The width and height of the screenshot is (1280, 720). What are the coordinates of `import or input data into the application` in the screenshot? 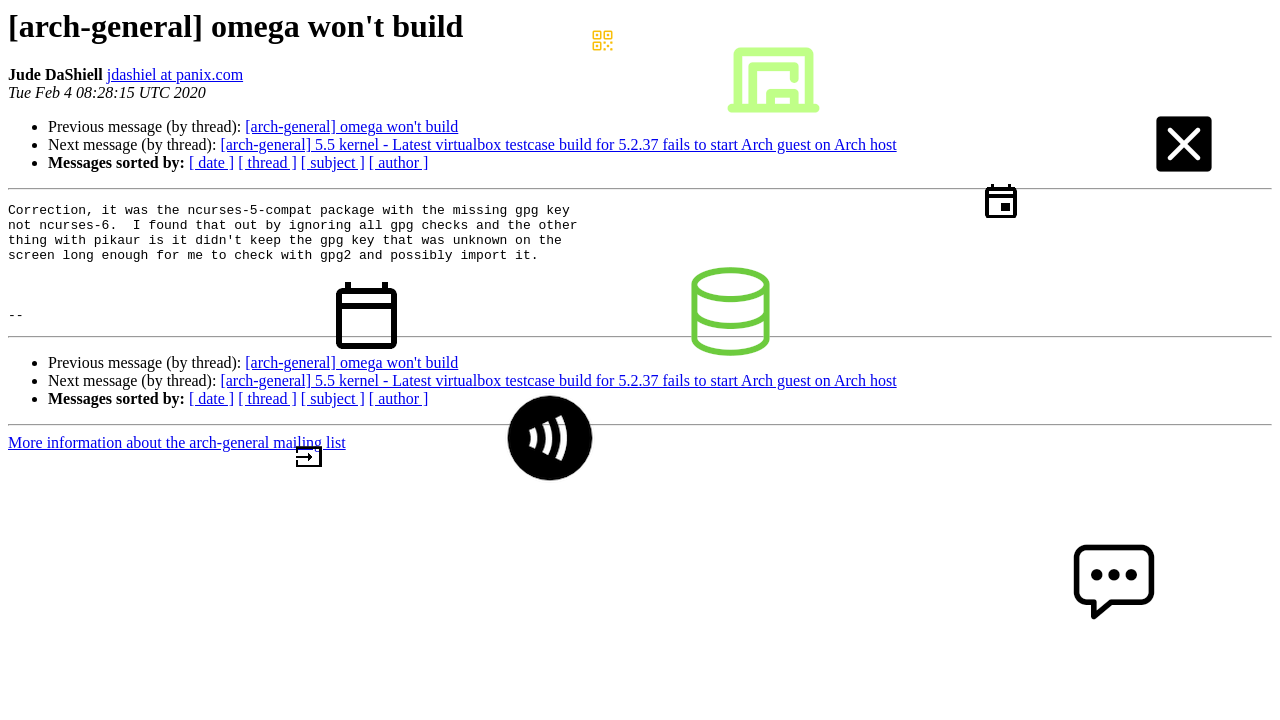 It's located at (309, 457).